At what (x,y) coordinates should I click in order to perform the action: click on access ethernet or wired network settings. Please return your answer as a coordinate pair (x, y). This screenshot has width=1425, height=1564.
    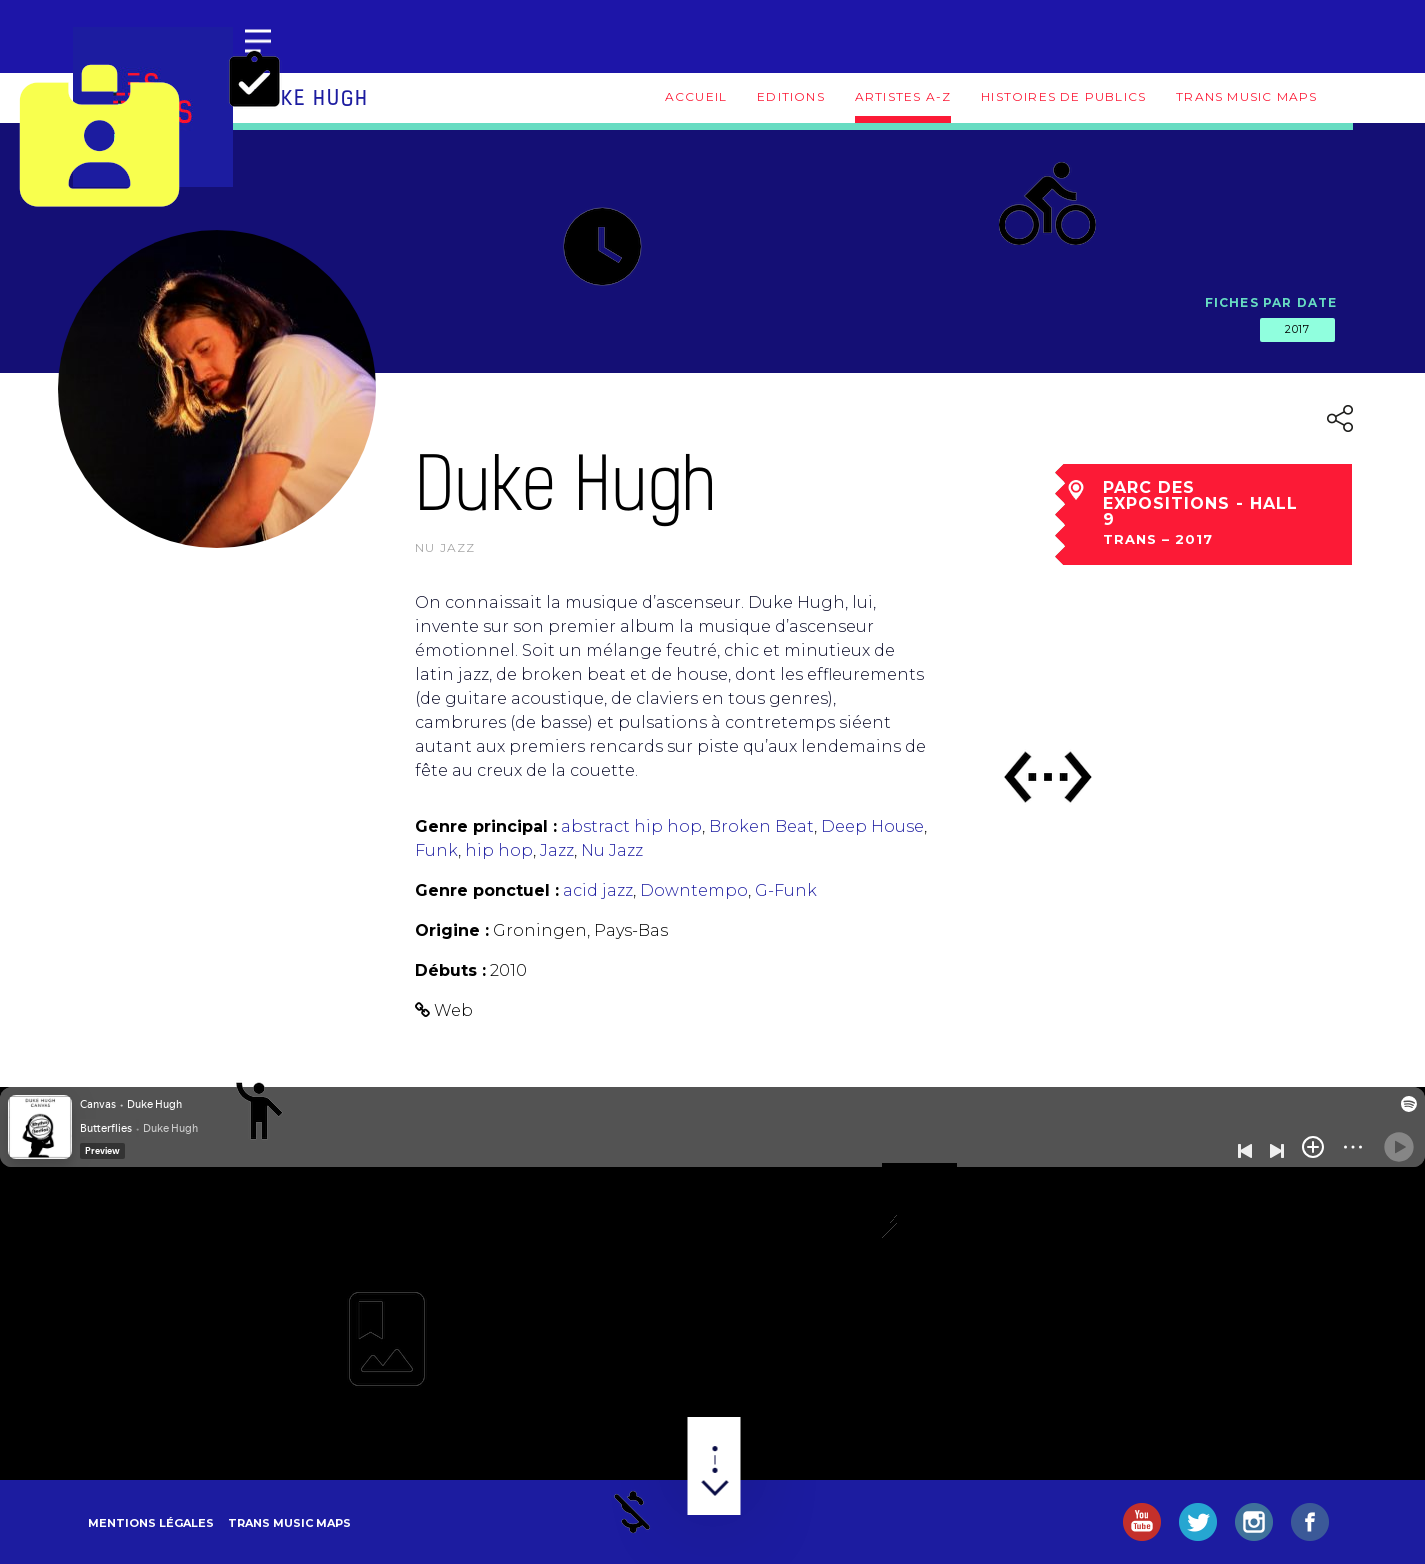
    Looking at the image, I should click on (1048, 777).